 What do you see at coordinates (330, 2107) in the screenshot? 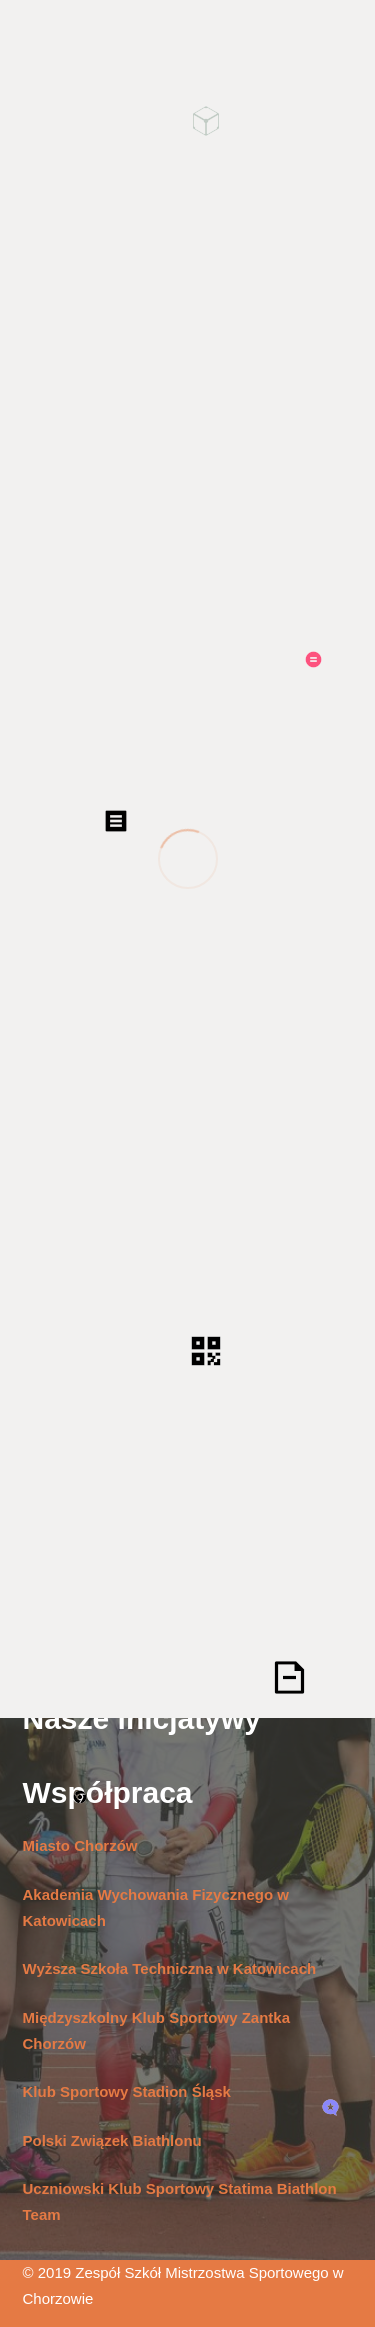
I see `micro.blog social platform logo` at bounding box center [330, 2107].